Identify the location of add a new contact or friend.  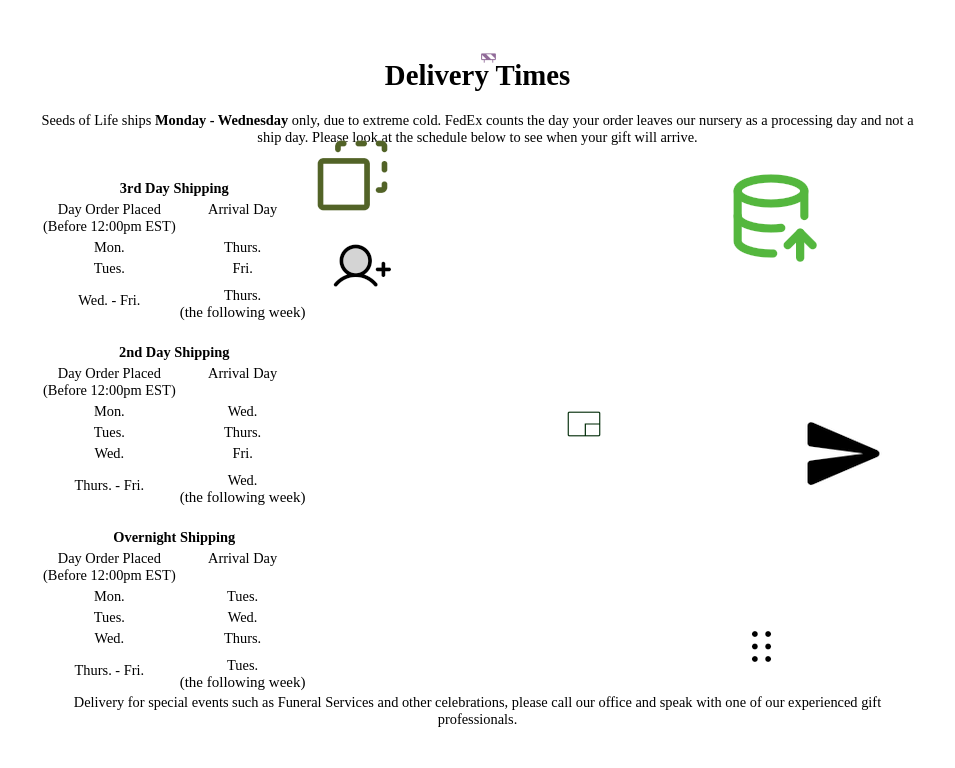
(360, 267).